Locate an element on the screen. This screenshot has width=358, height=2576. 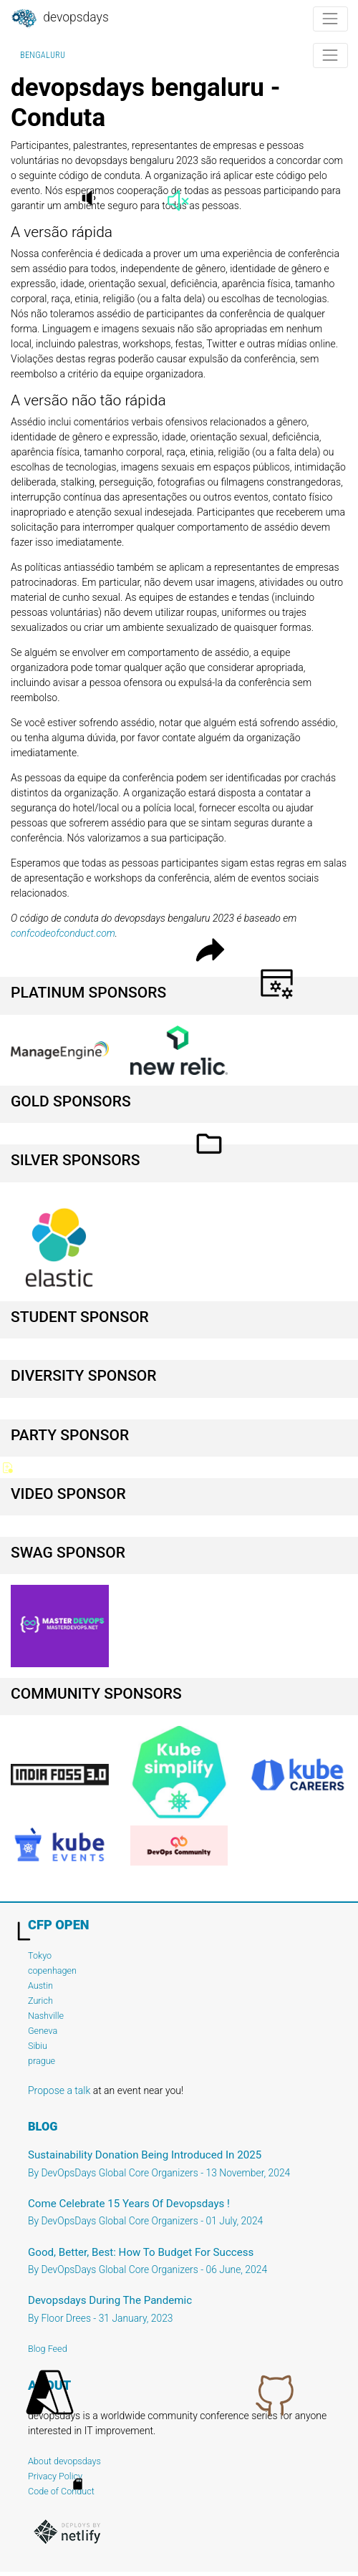
access a folder to view its contents is located at coordinates (209, 1144).